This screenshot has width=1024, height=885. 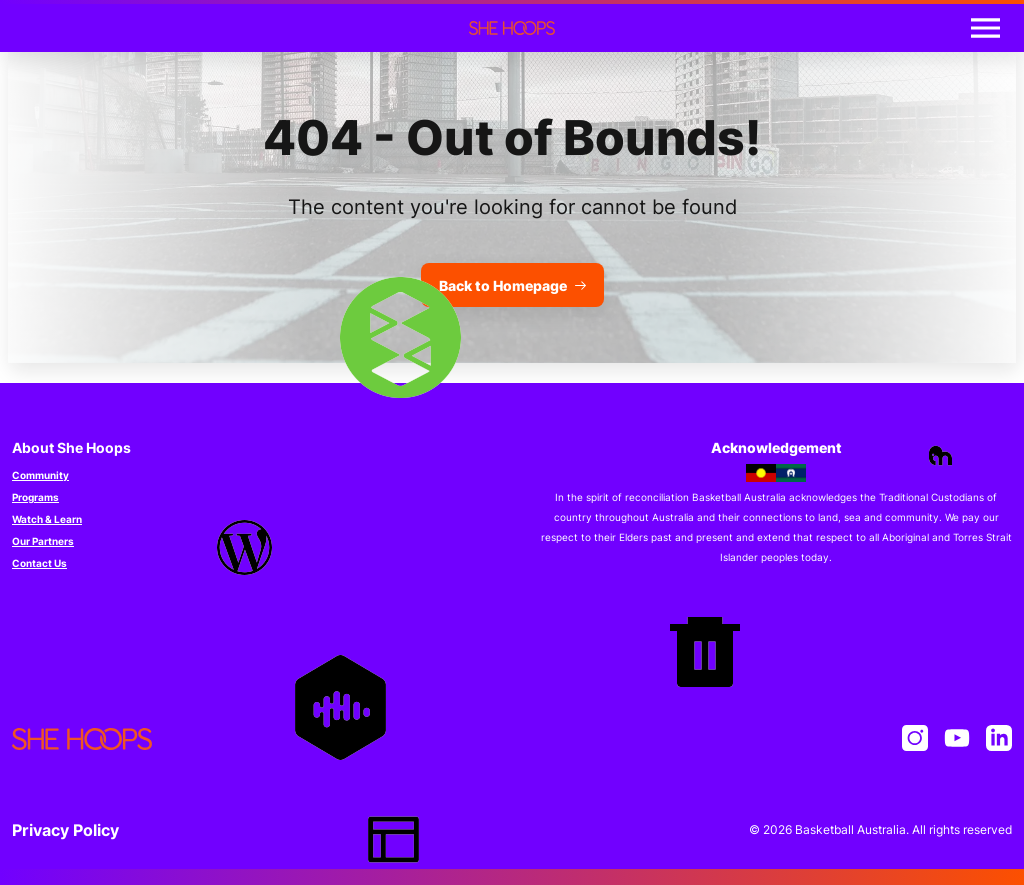 What do you see at coordinates (340, 707) in the screenshot?
I see `open the Castbox podcast app` at bounding box center [340, 707].